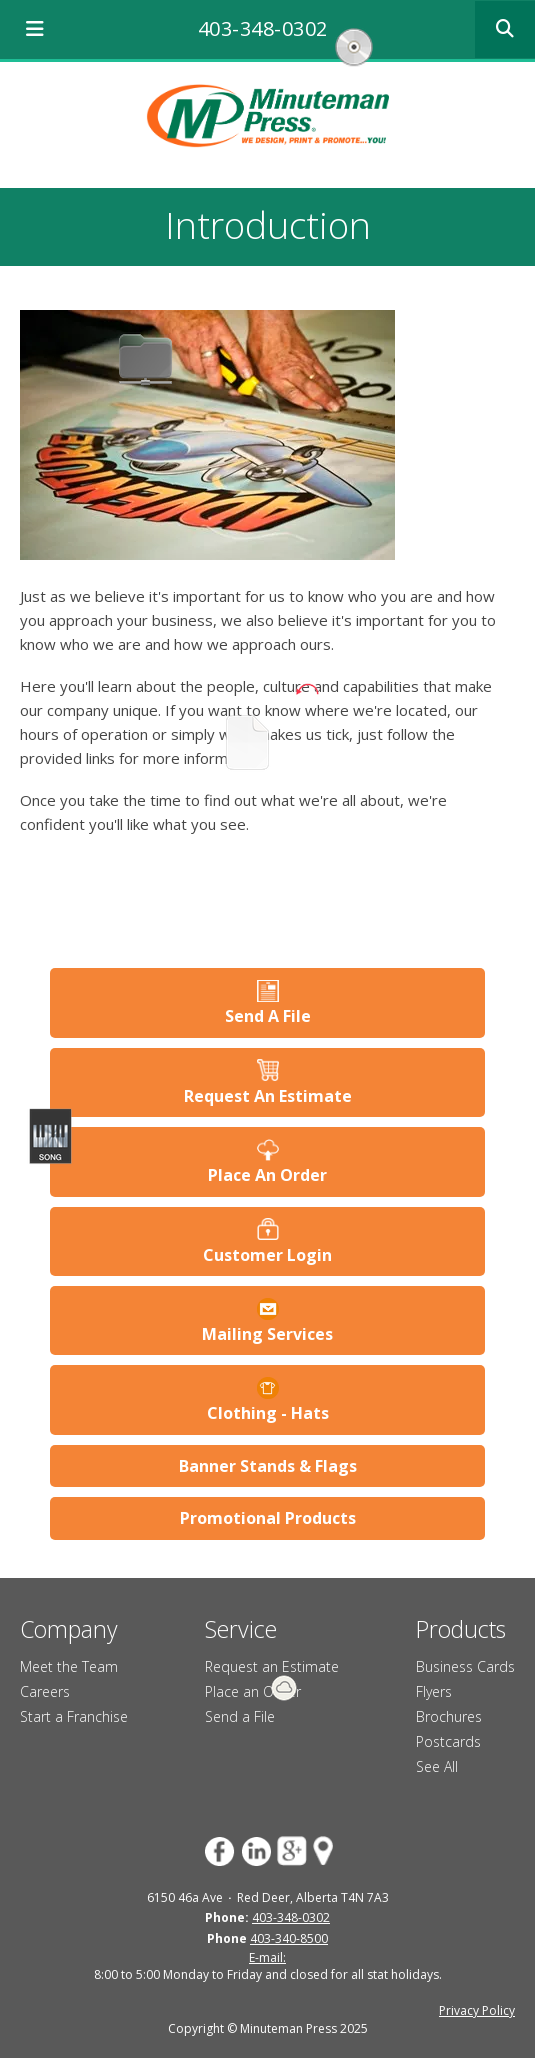 The height and width of the screenshot is (2058, 535). Describe the element at coordinates (308, 689) in the screenshot. I see `undo the last action` at that location.